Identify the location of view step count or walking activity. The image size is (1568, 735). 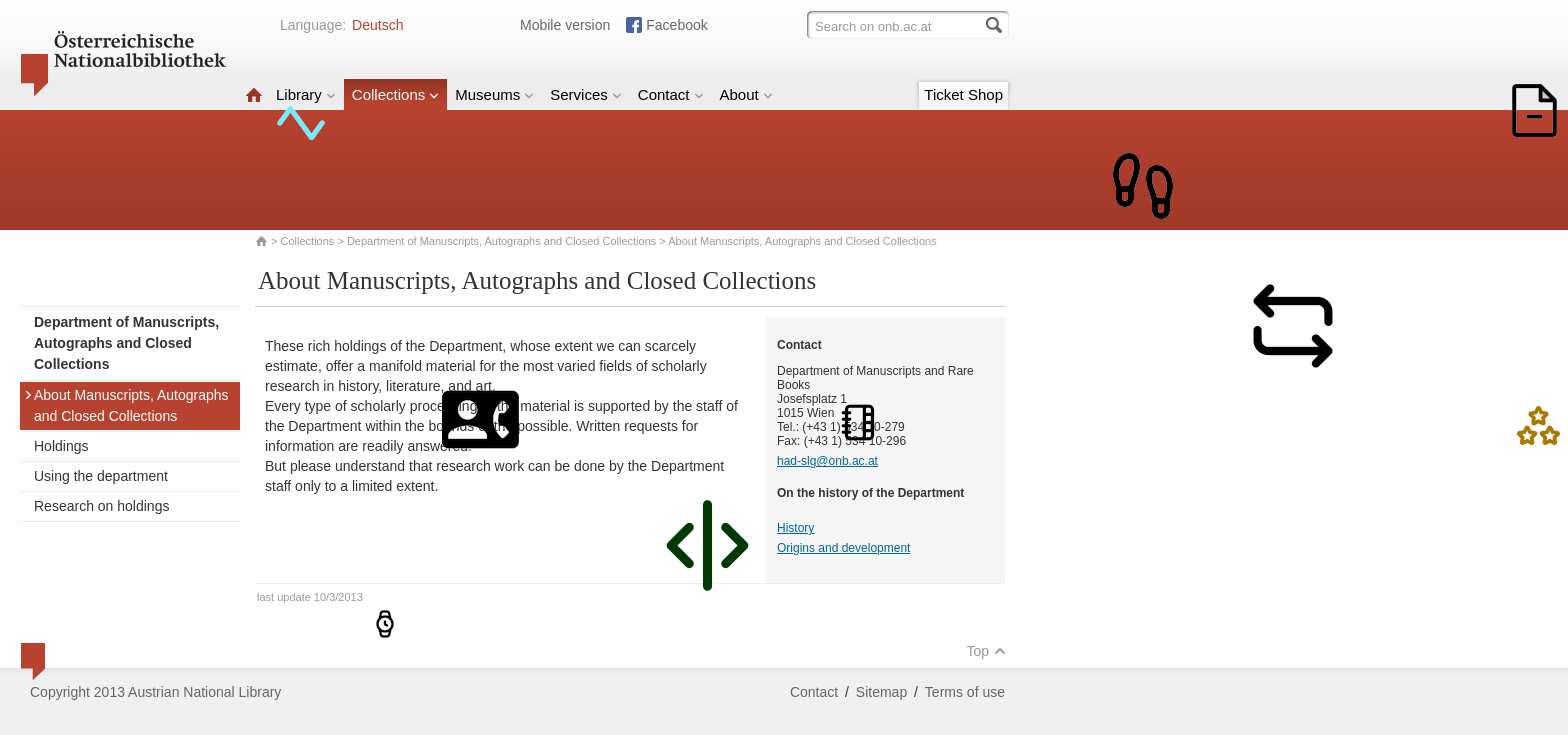
(1143, 186).